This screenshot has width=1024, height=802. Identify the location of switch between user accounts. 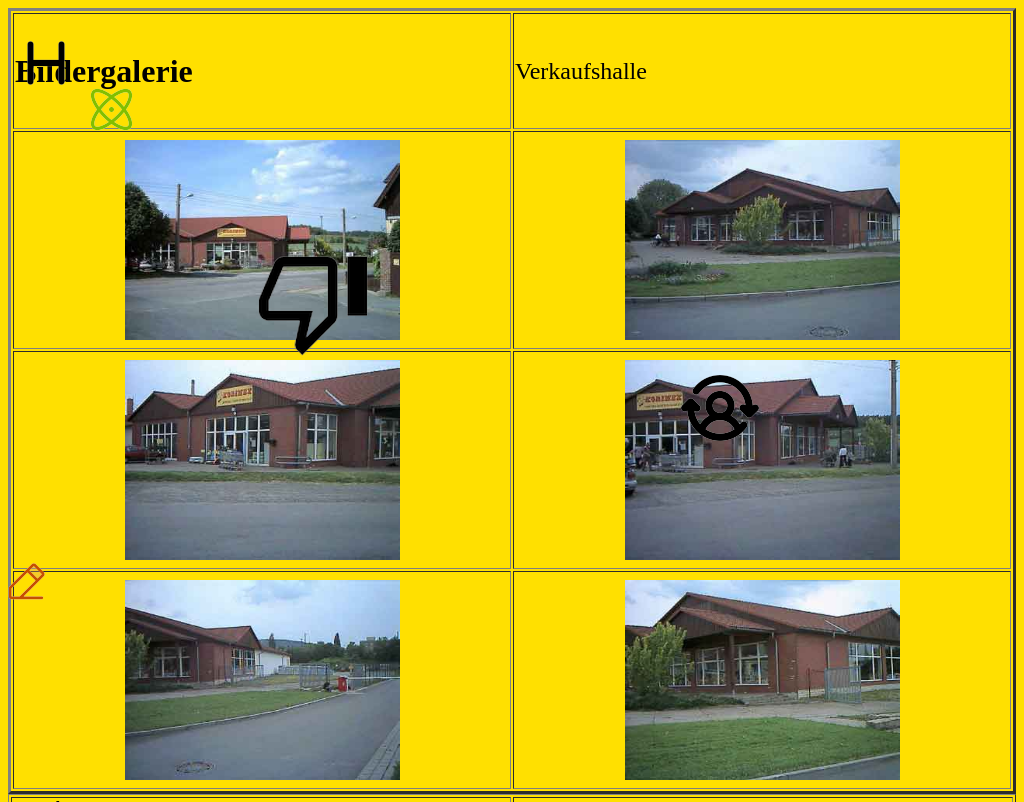
(720, 408).